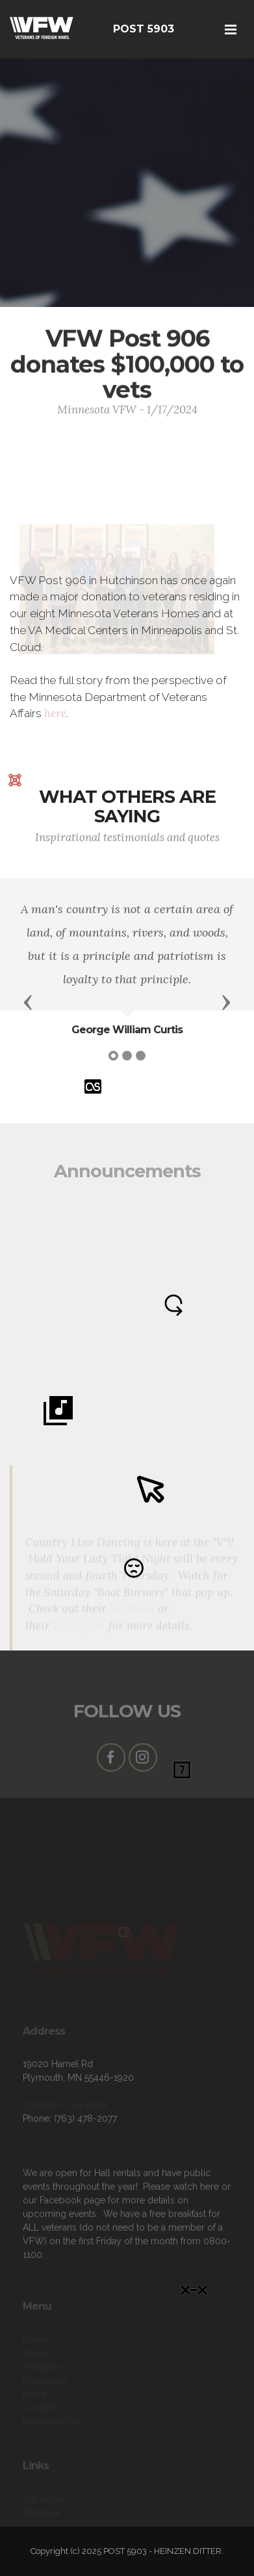 The image size is (254, 2576). What do you see at coordinates (150, 1489) in the screenshot?
I see `indicates cursor or pointer mode` at bounding box center [150, 1489].